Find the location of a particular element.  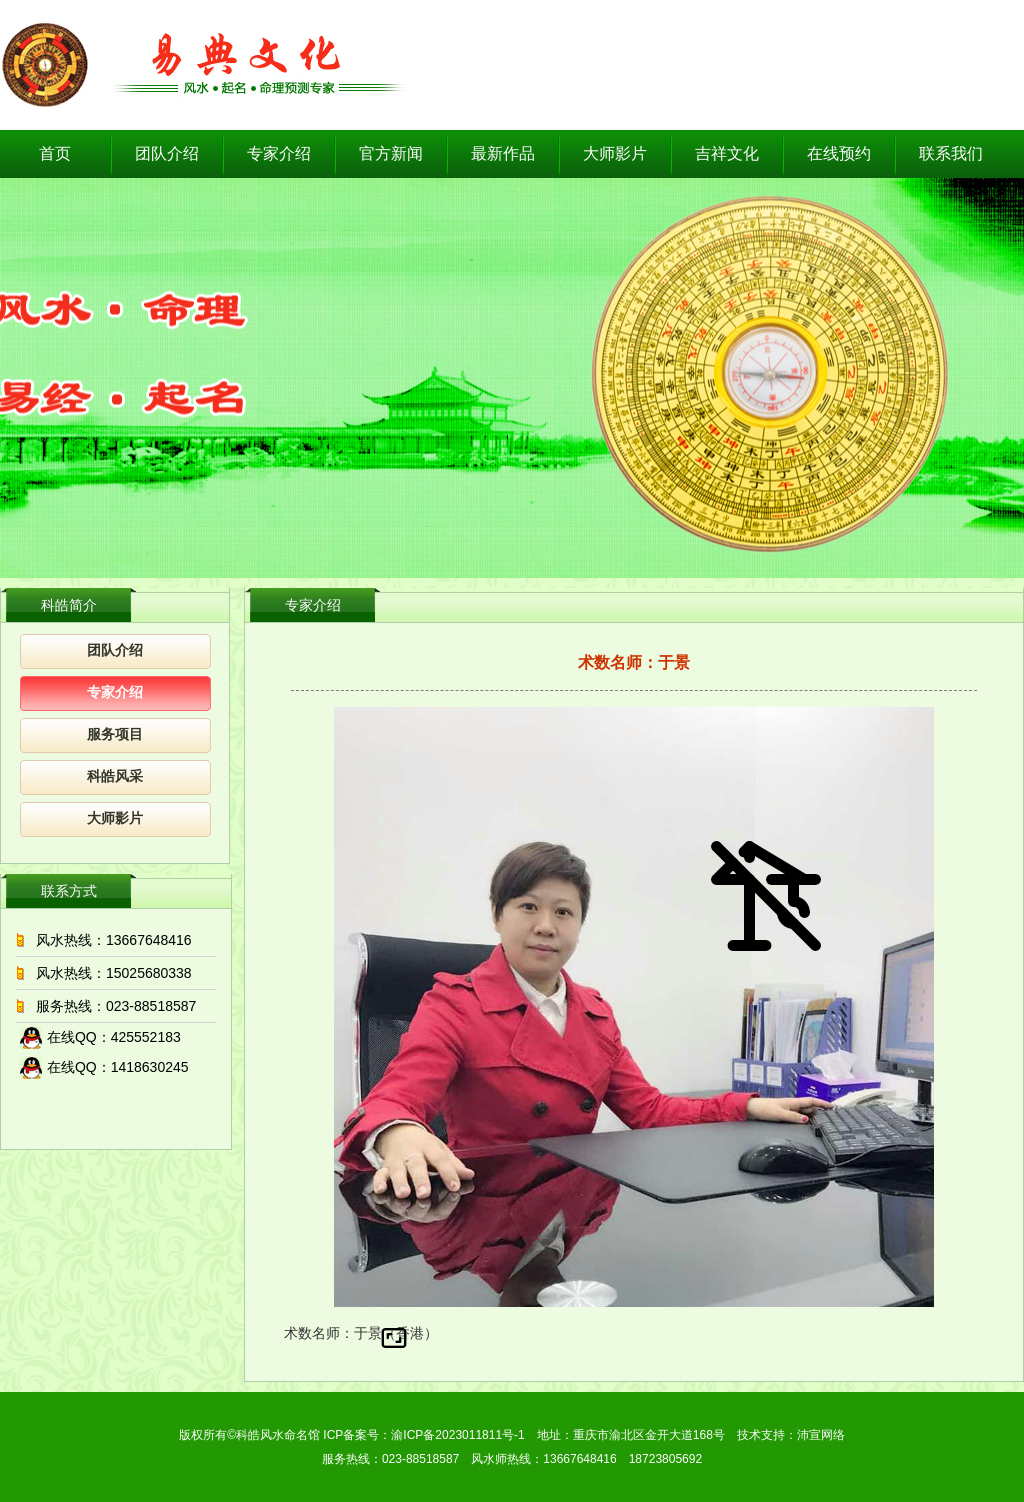

construction crane disabled or unavailable is located at coordinates (766, 896).